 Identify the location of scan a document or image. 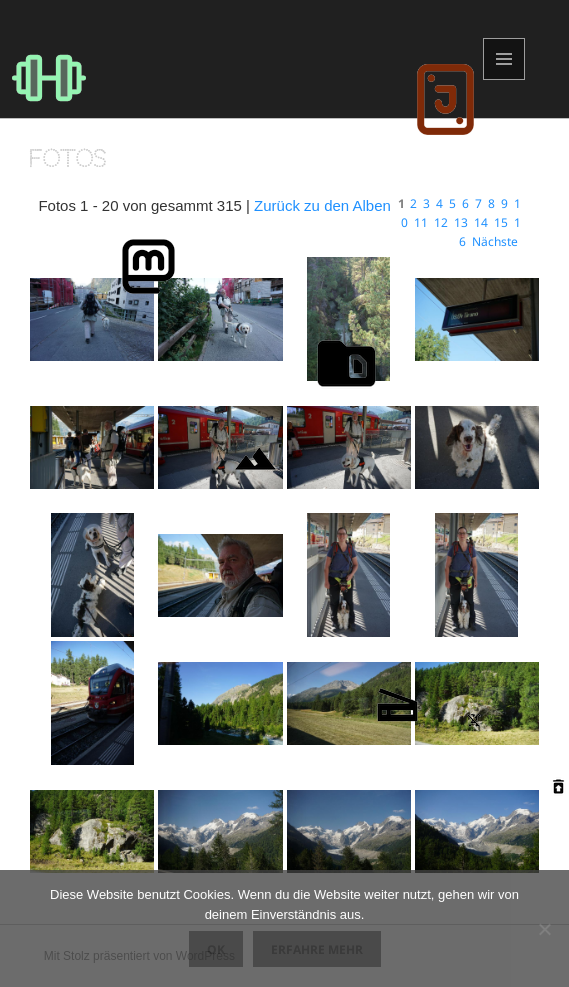
(397, 703).